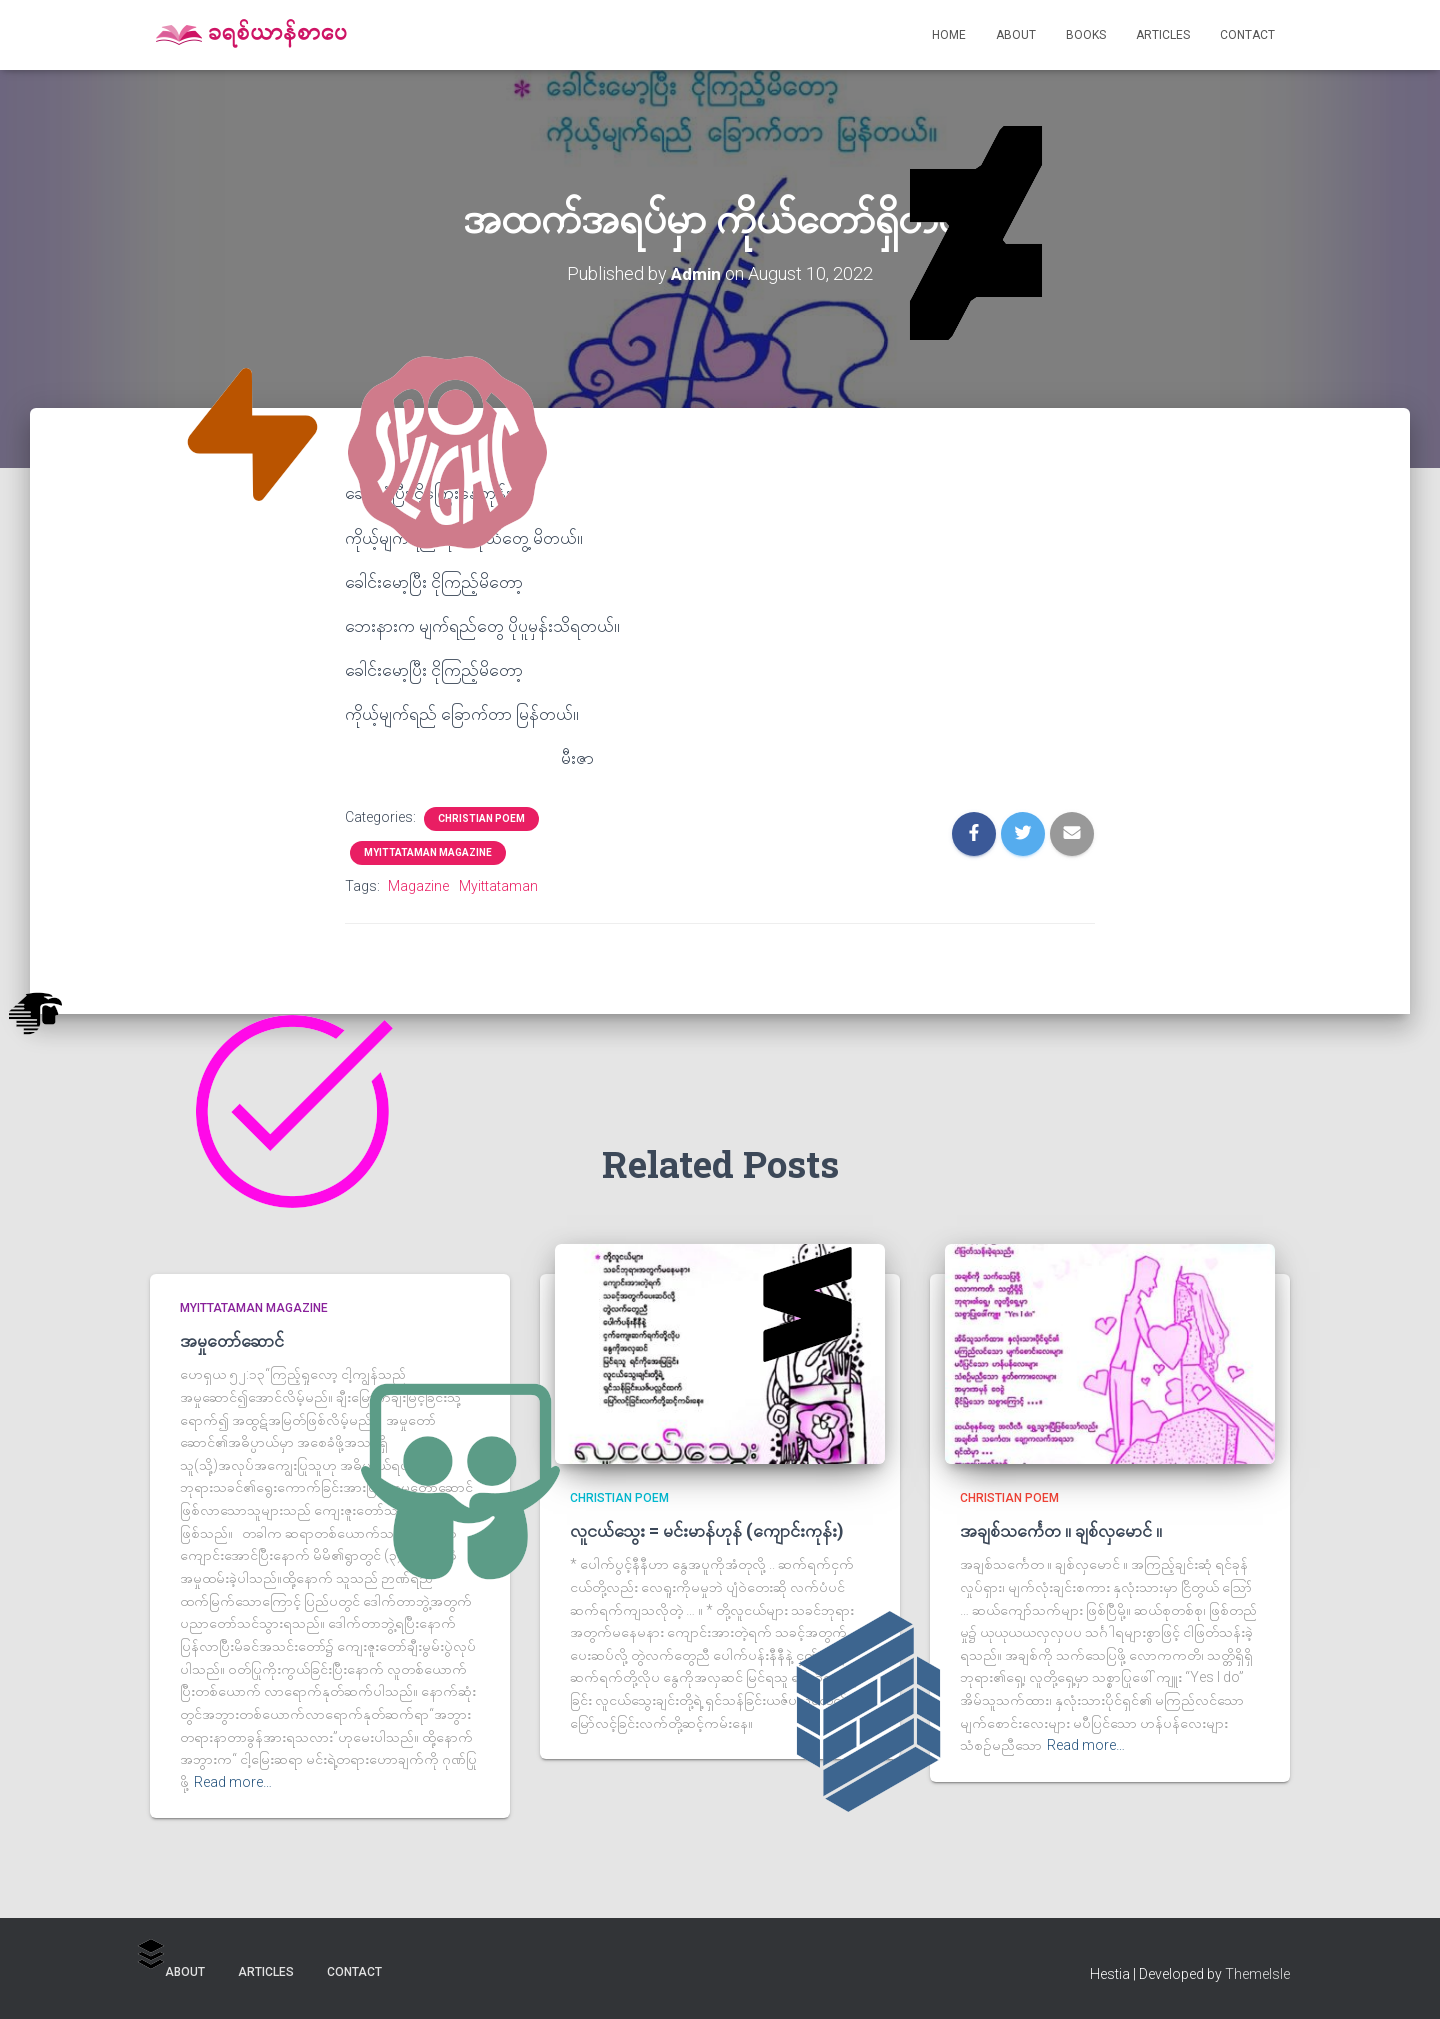 This screenshot has height=2019, width=1440. I want to click on open DeviantArt app or website, so click(976, 233).